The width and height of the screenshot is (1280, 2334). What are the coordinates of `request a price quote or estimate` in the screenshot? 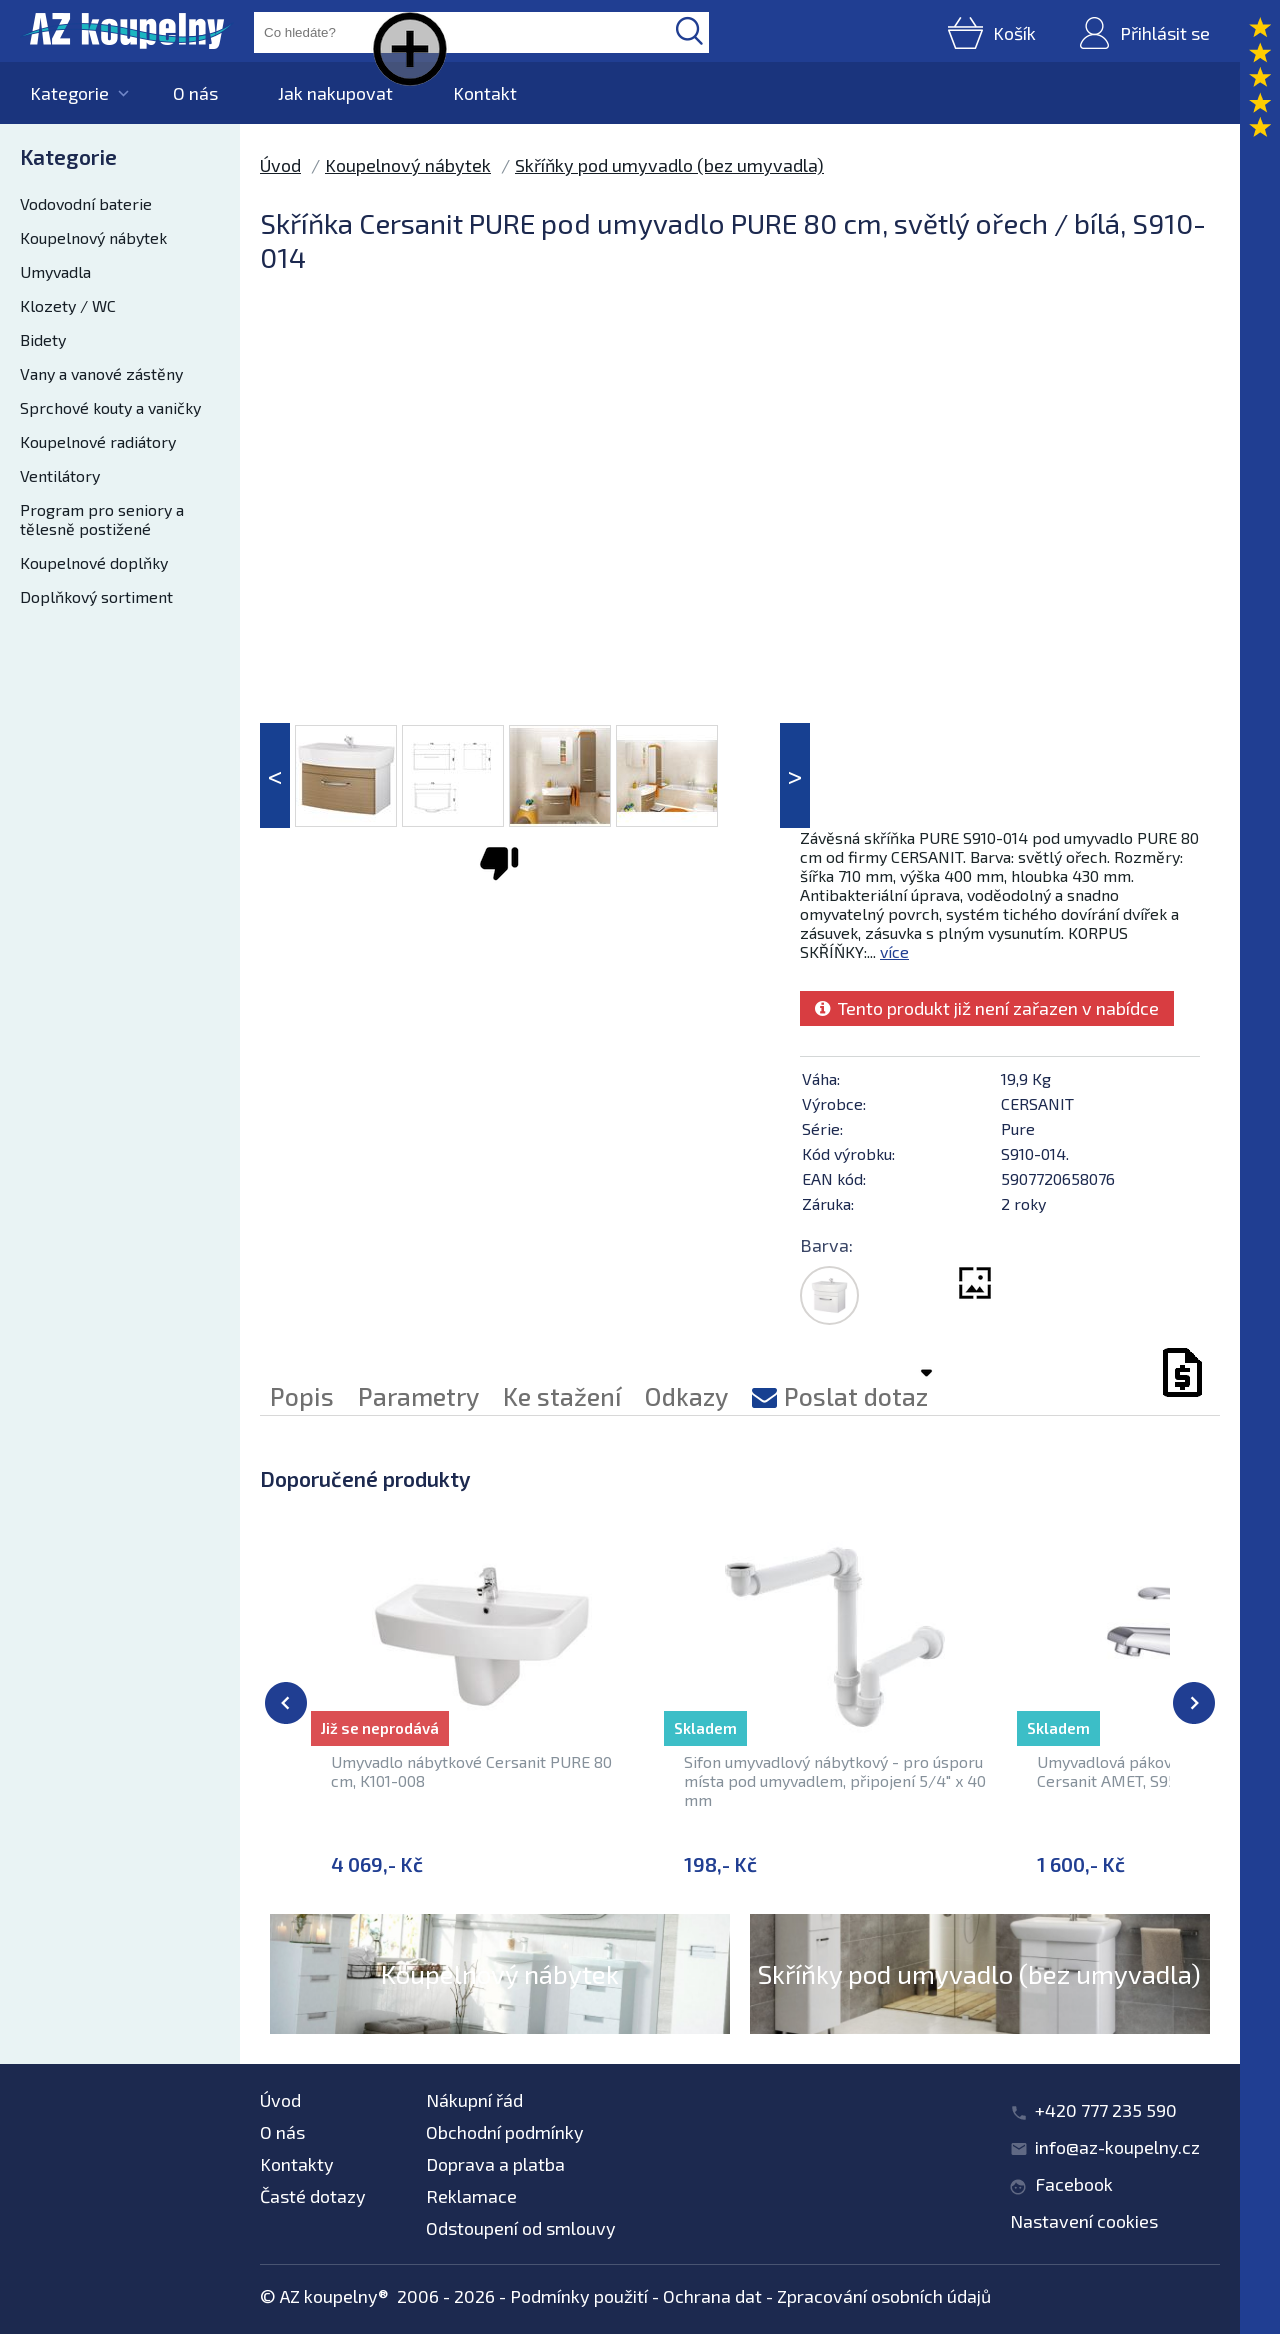 It's located at (1182, 1372).